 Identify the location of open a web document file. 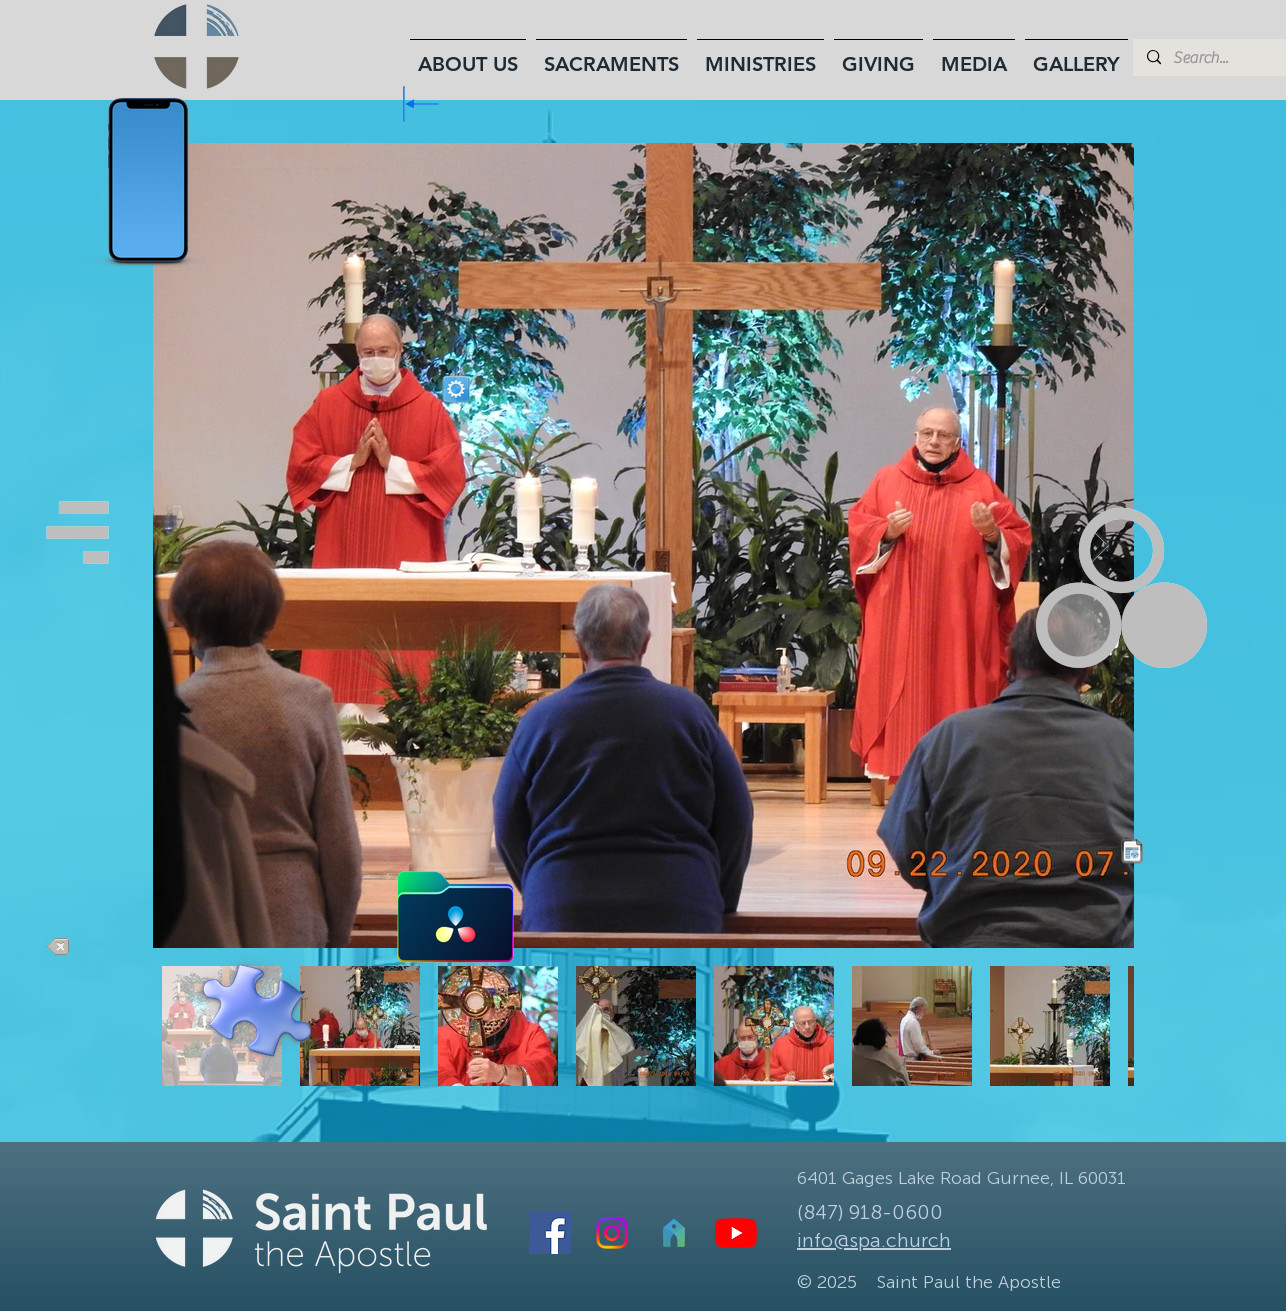
(1132, 851).